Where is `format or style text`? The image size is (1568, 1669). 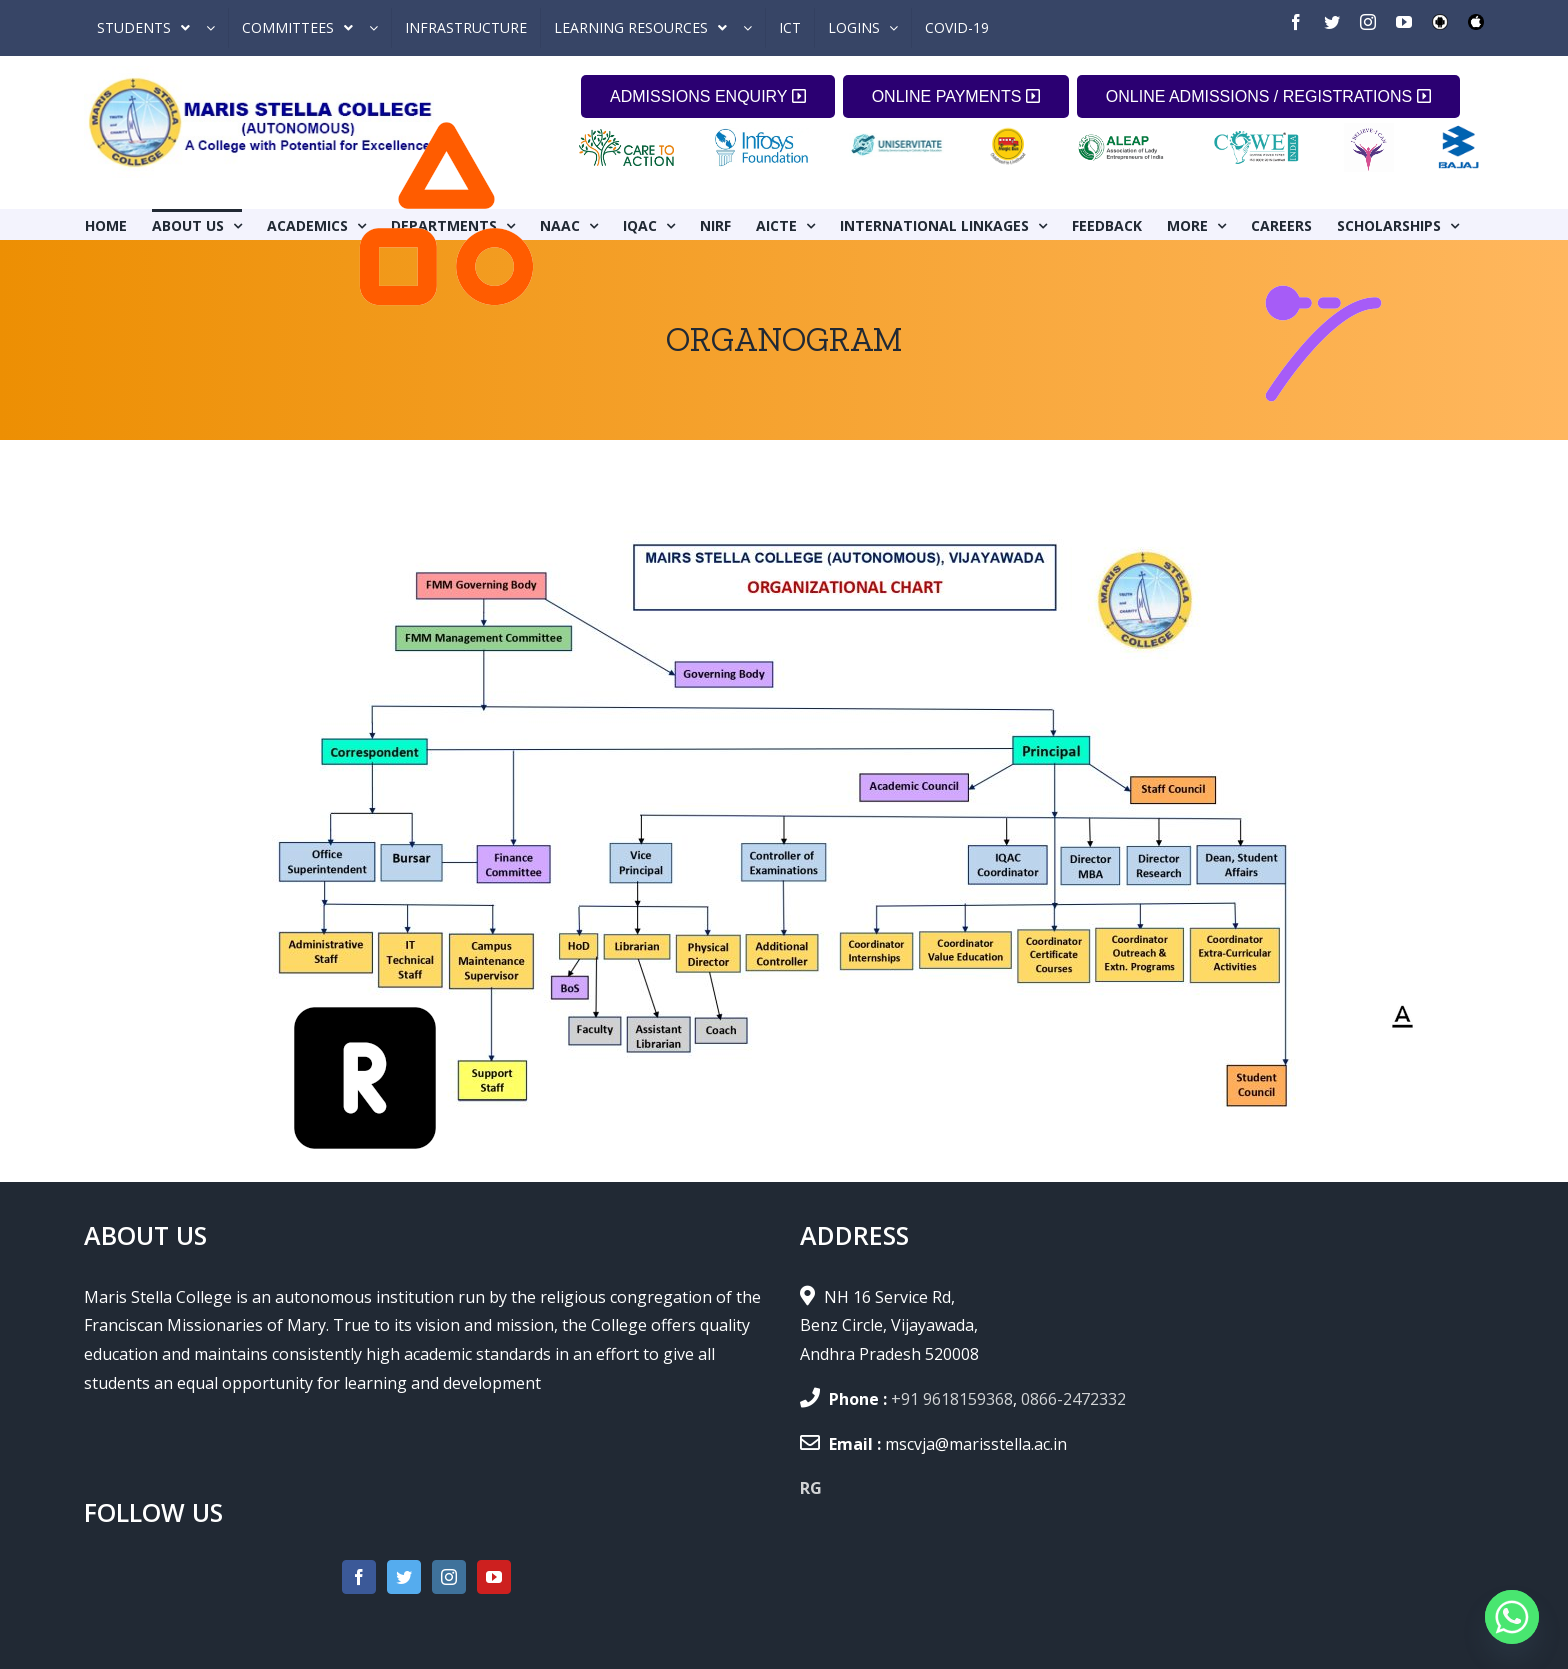 format or style text is located at coordinates (1402, 1017).